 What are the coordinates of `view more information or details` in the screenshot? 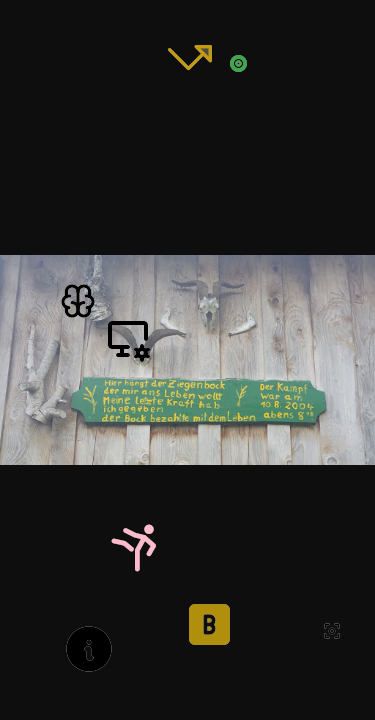 It's located at (89, 649).